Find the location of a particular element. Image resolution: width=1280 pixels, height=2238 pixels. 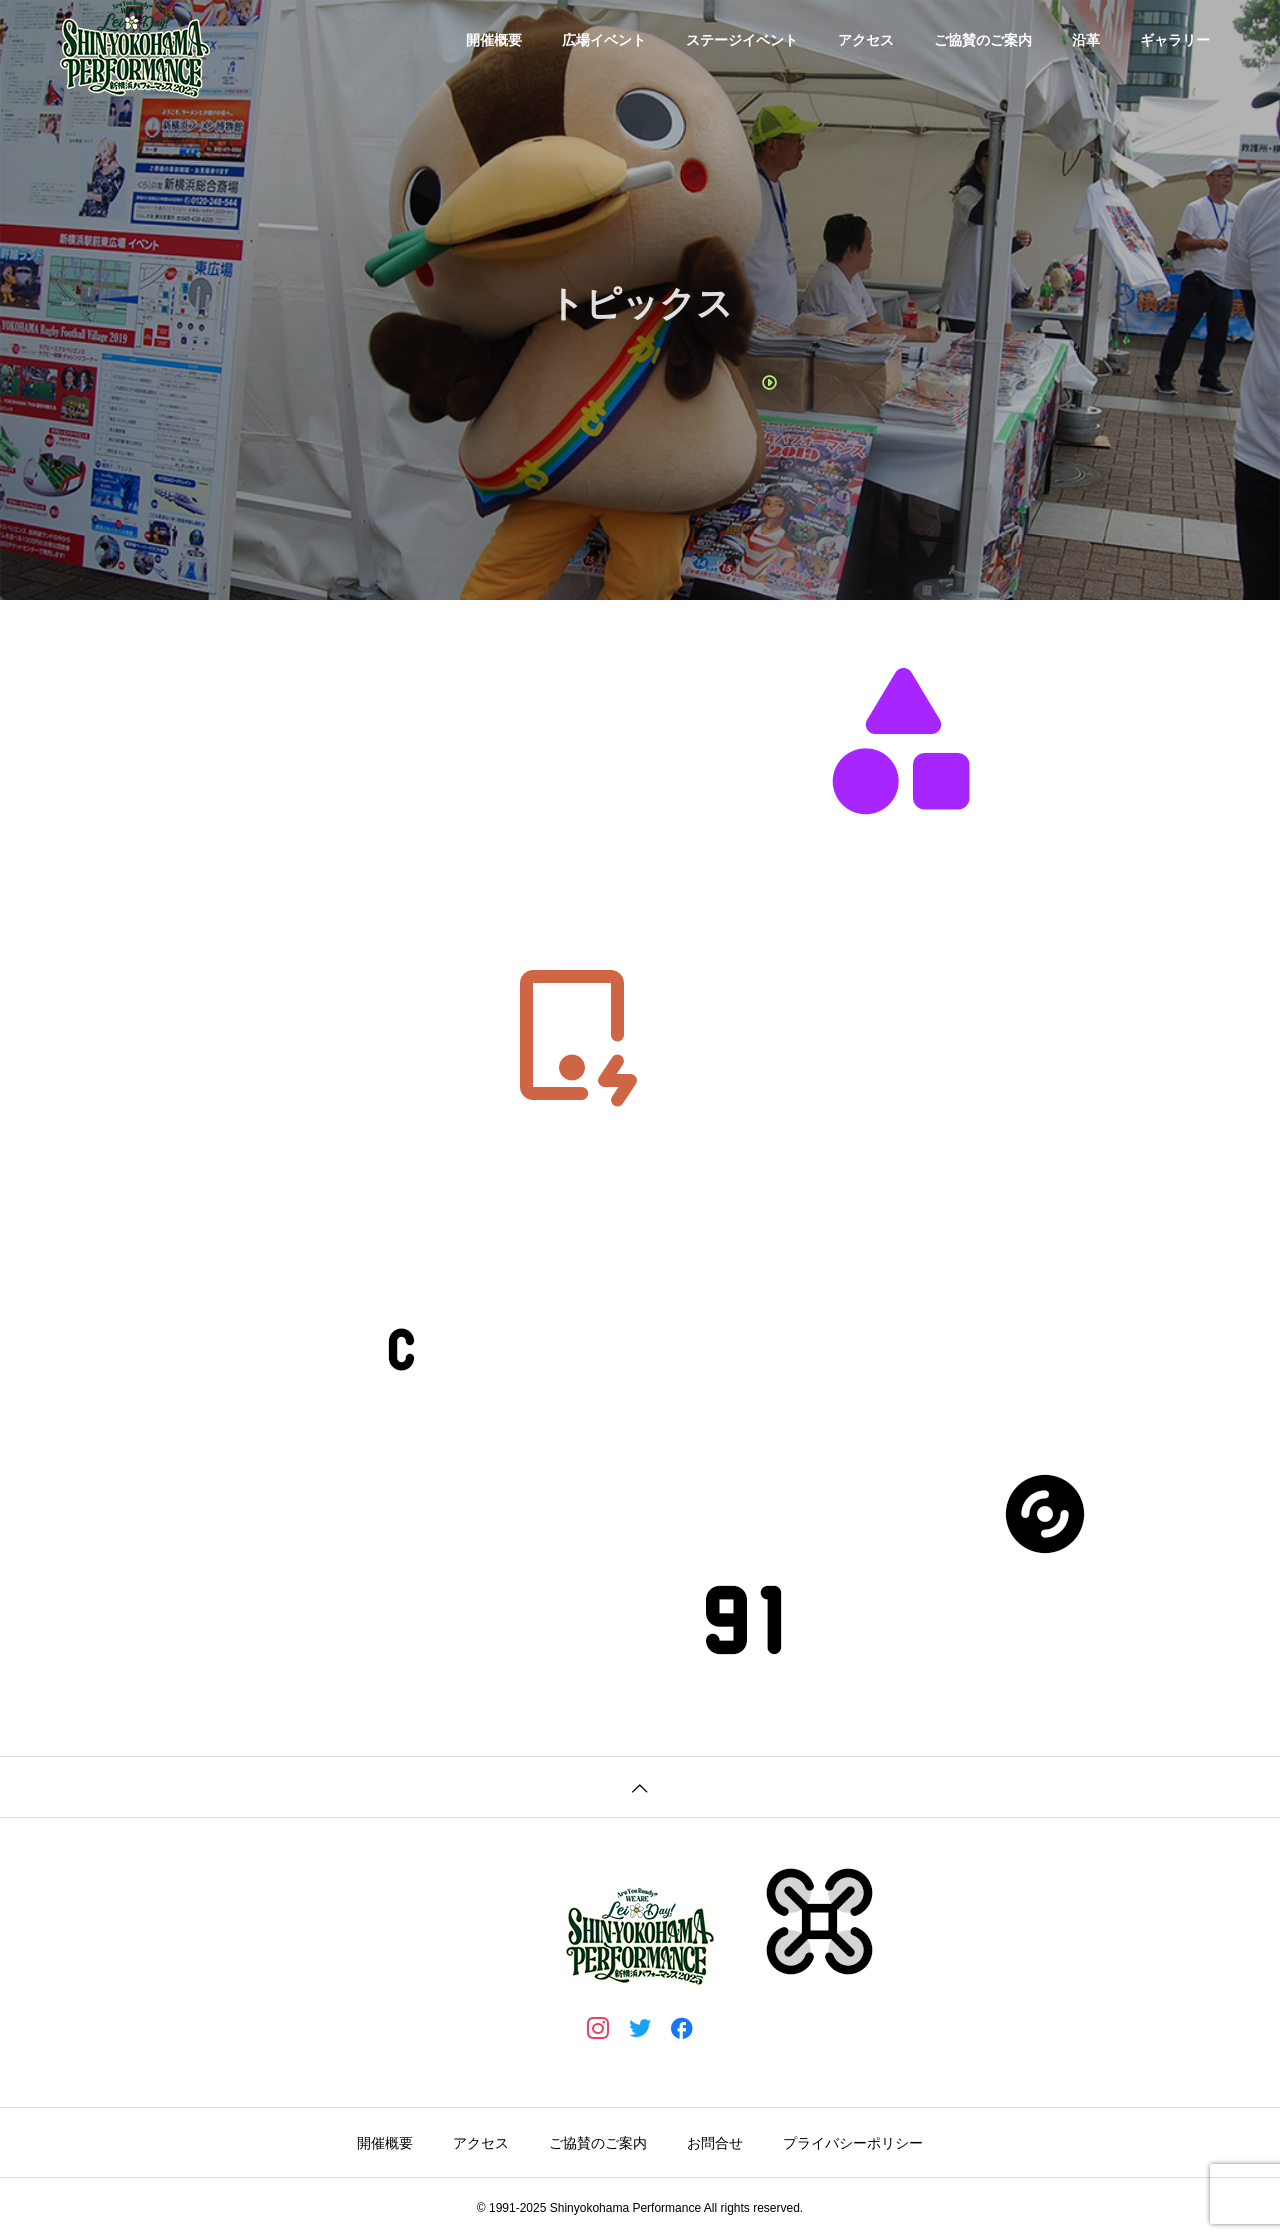

play or access music library is located at coordinates (1045, 1514).